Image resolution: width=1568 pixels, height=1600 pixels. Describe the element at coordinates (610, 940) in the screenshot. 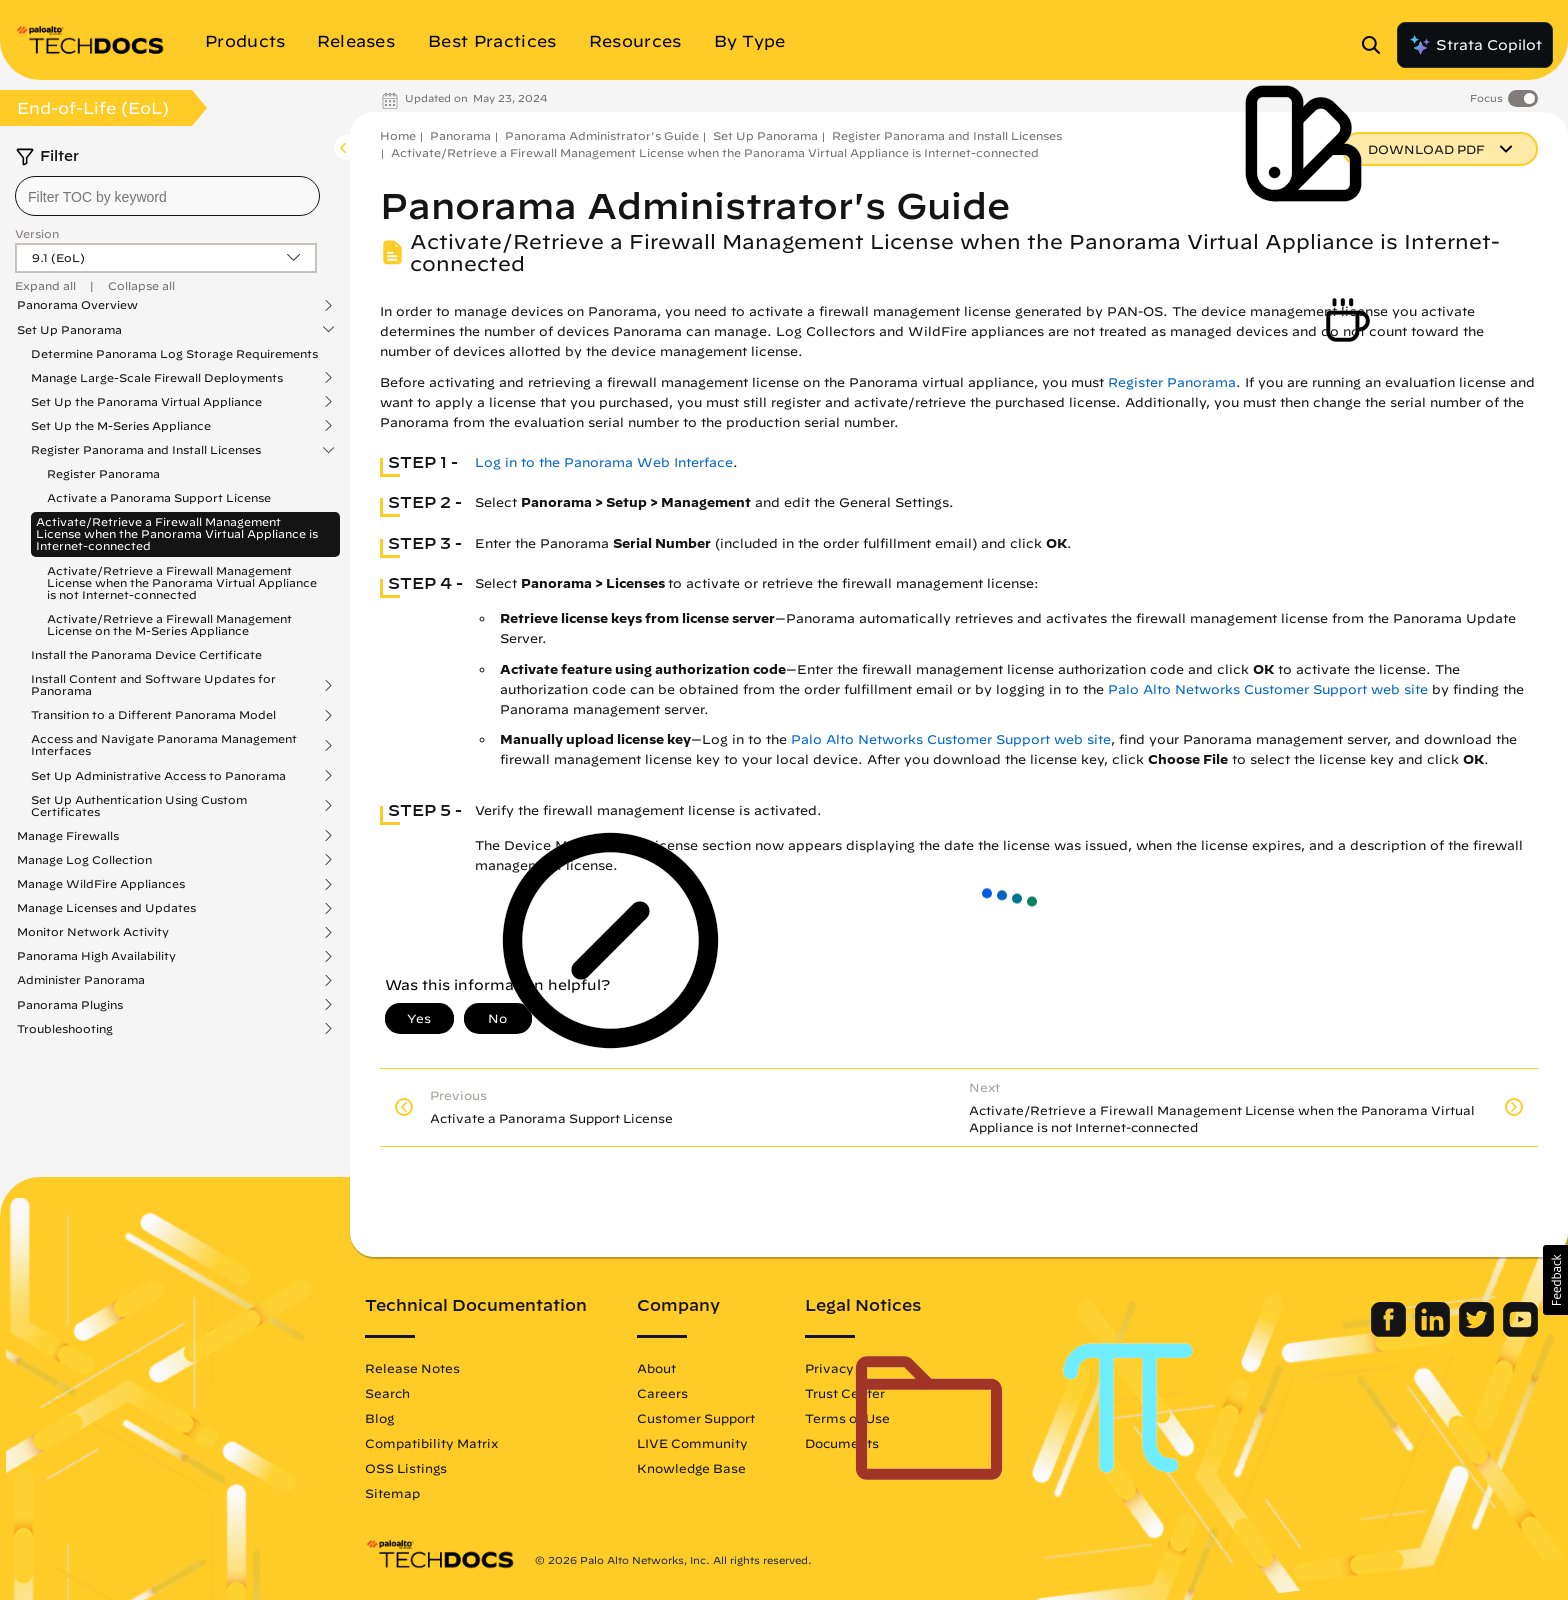

I see `indicates a blocked or prohibited action` at that location.